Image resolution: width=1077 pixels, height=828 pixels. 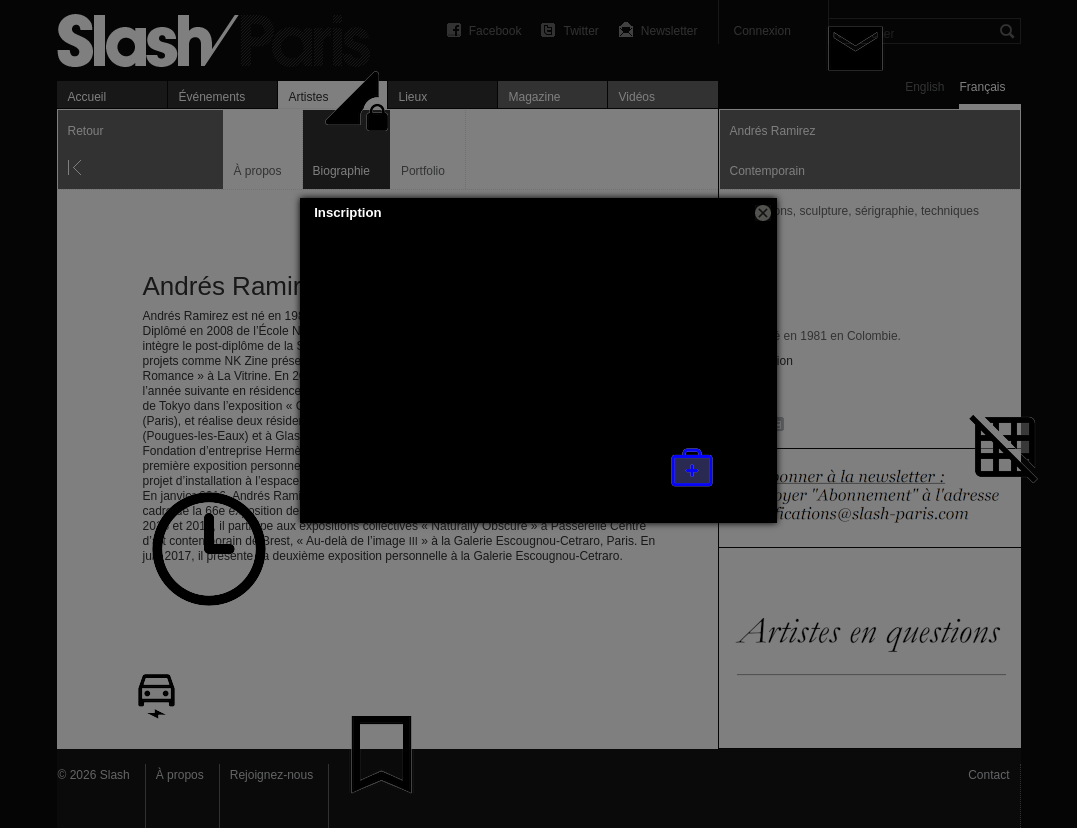 What do you see at coordinates (692, 469) in the screenshot?
I see `access medical or health resources` at bounding box center [692, 469].